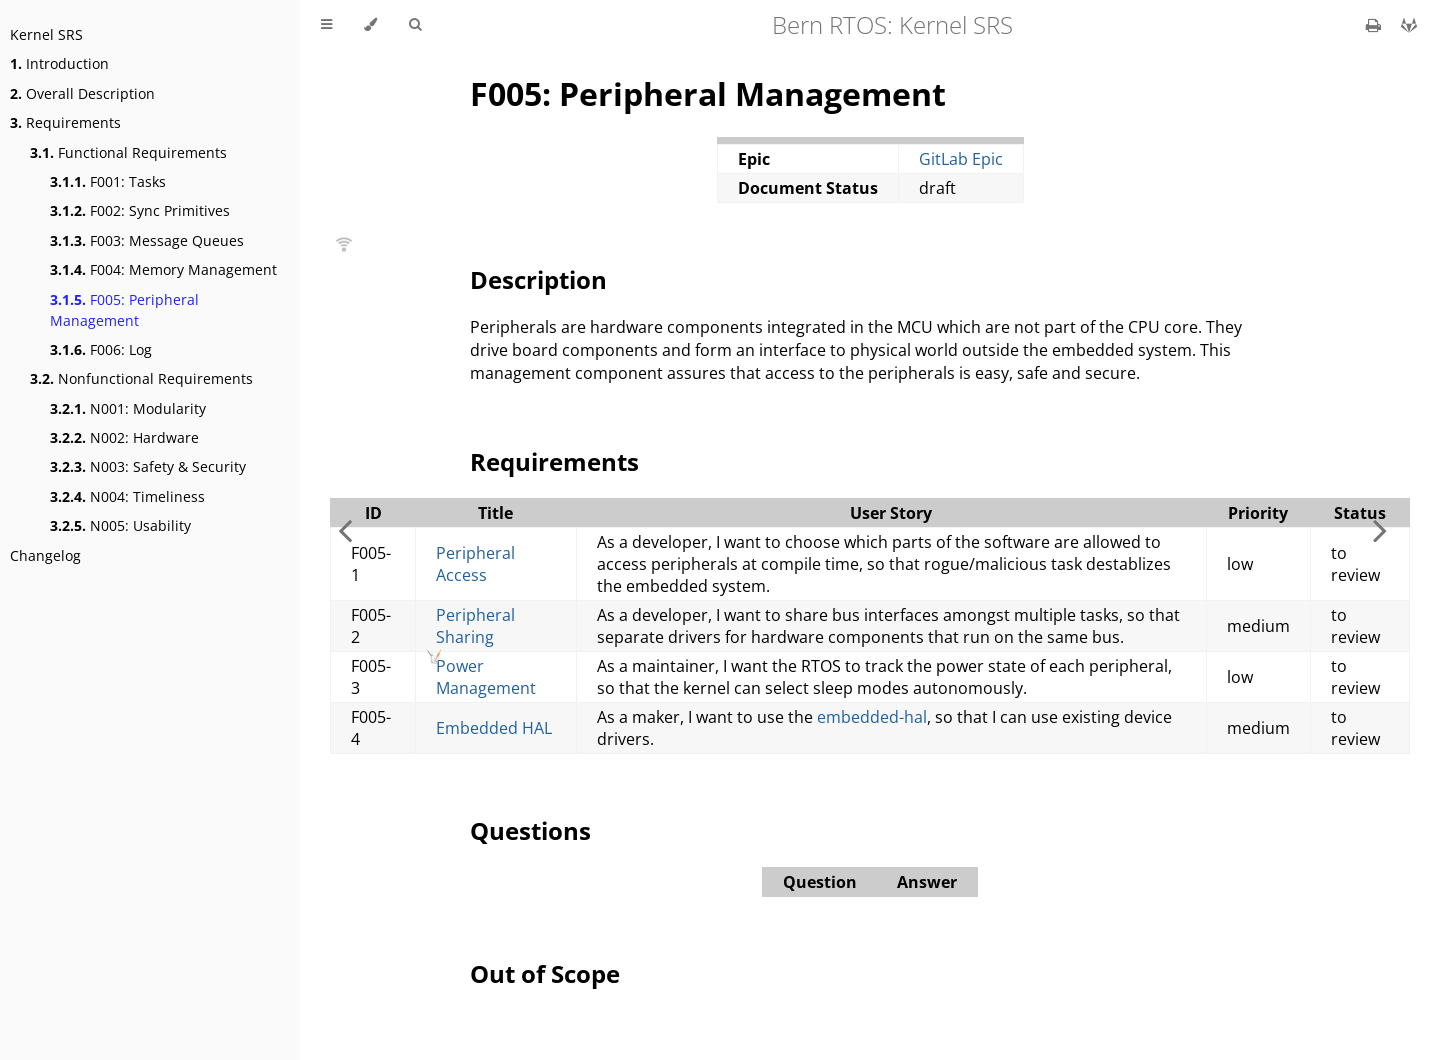  Describe the element at coordinates (344, 244) in the screenshot. I see `indicates wireless network connection status` at that location.